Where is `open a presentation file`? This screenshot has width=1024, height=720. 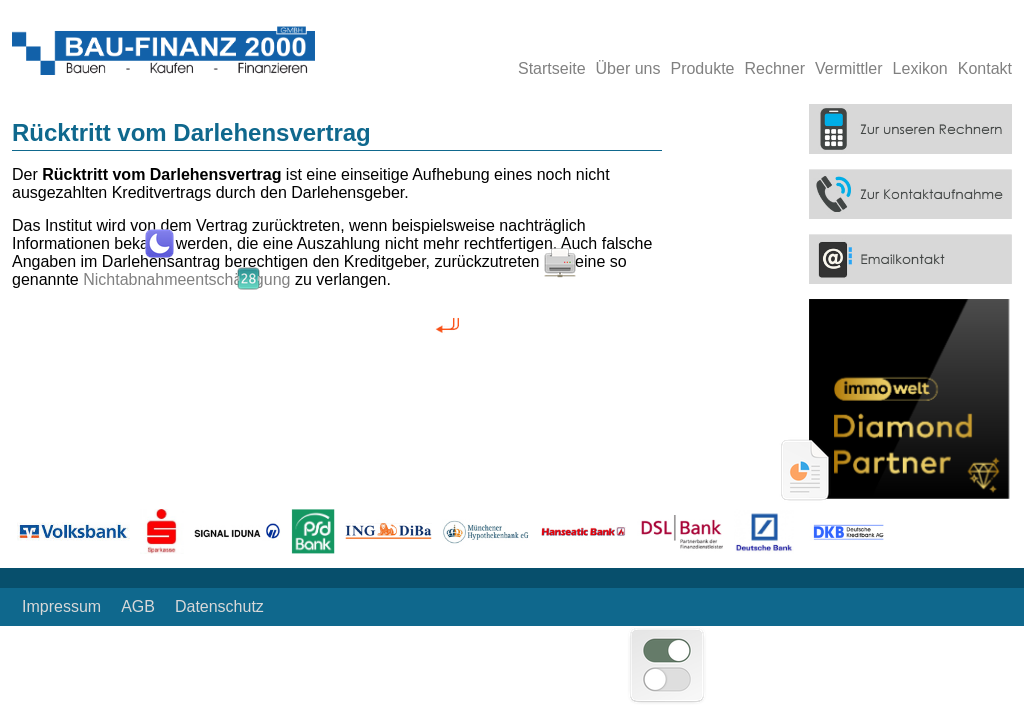 open a presentation file is located at coordinates (805, 470).